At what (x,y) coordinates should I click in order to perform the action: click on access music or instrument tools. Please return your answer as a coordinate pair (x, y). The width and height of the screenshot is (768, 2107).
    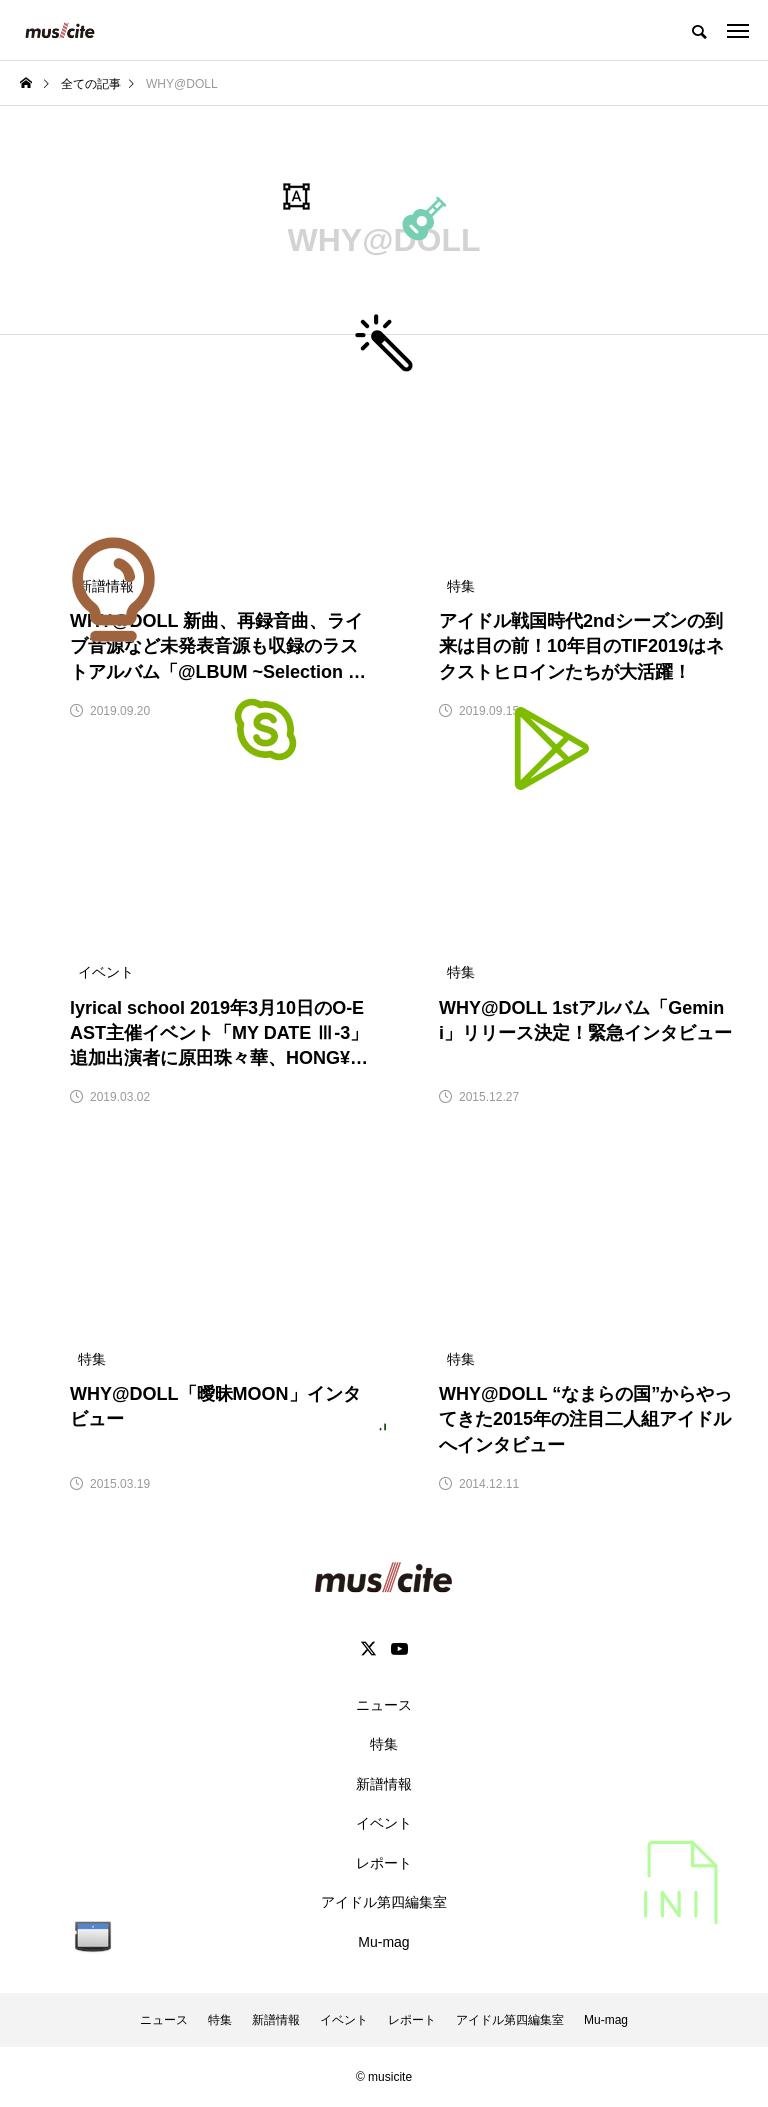
    Looking at the image, I should click on (424, 219).